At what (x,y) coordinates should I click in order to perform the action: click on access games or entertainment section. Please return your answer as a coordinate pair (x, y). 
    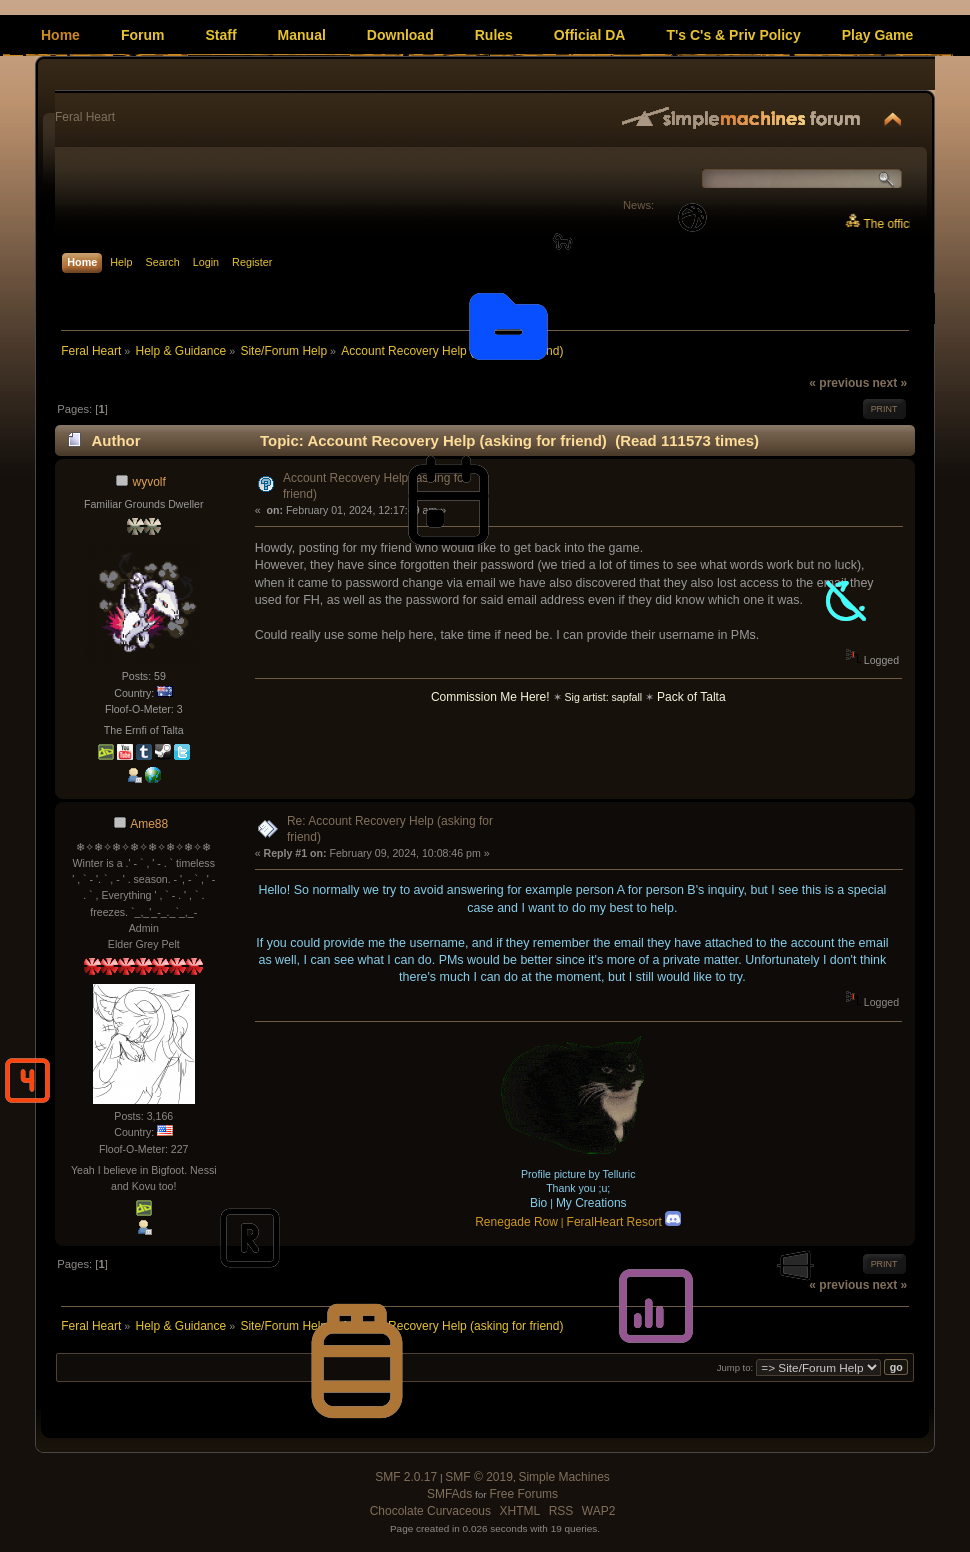
    Looking at the image, I should click on (692, 217).